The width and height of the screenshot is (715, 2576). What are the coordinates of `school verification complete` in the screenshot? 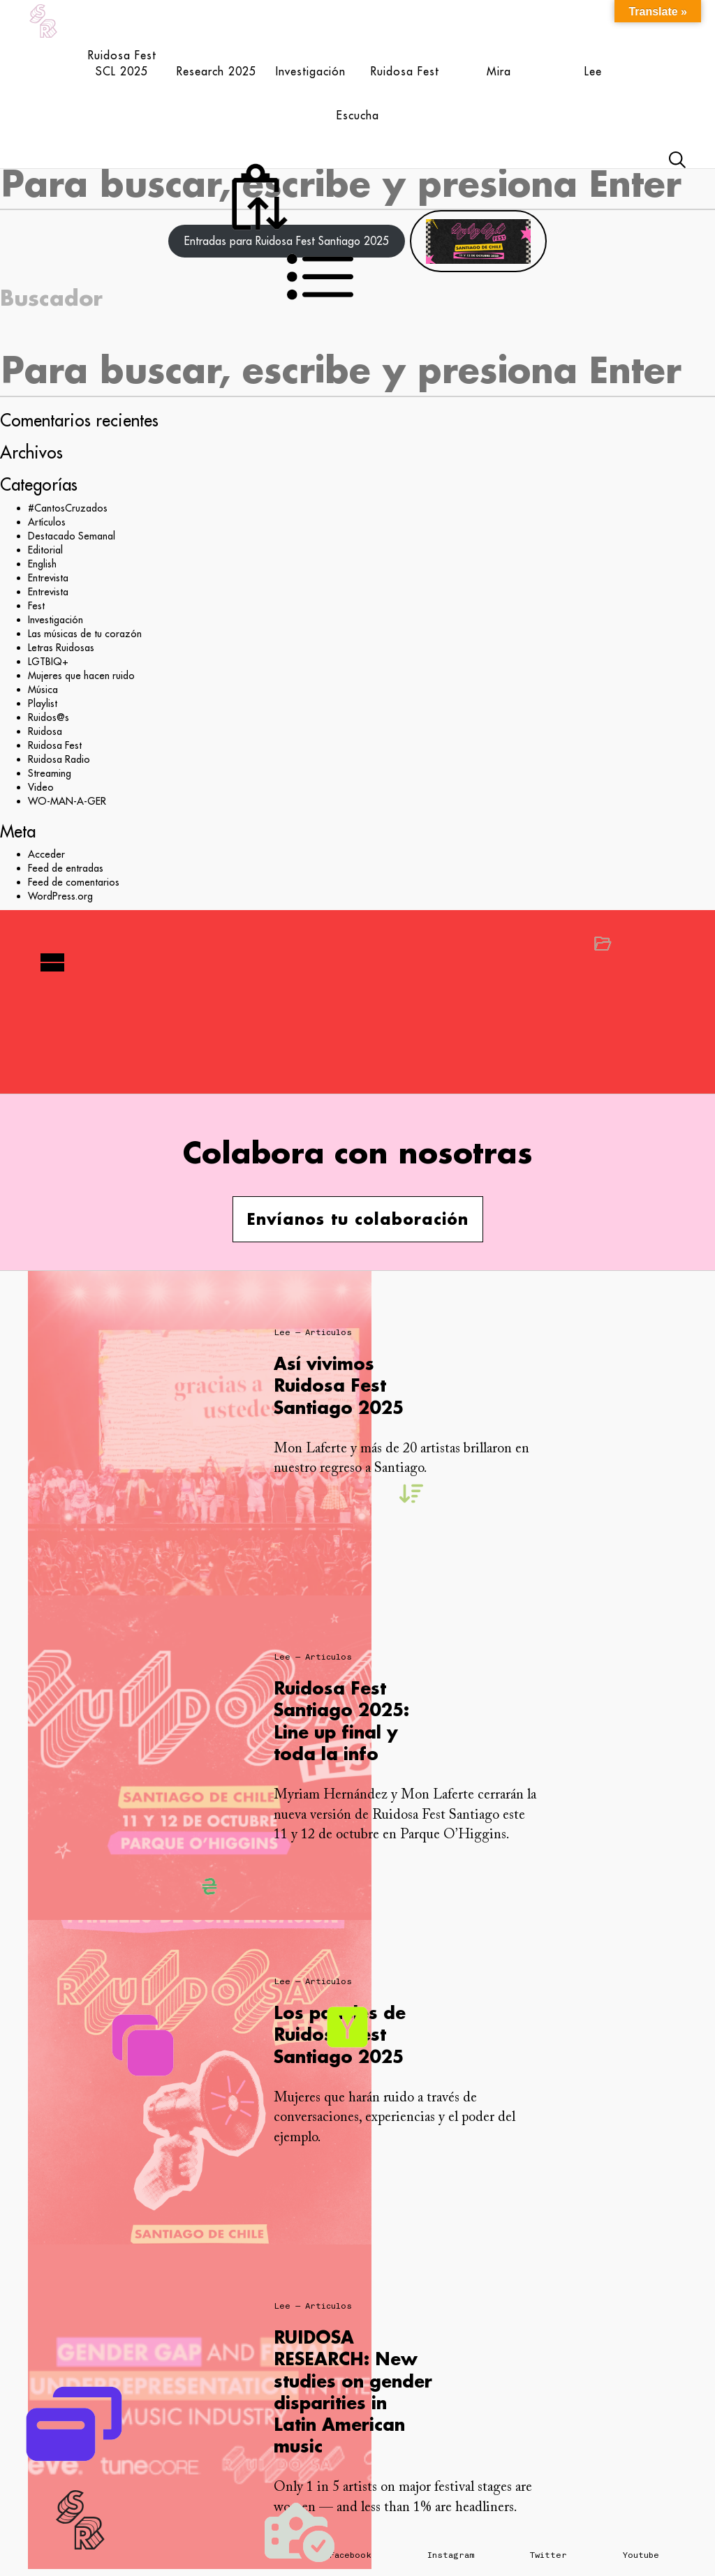 It's located at (300, 2531).